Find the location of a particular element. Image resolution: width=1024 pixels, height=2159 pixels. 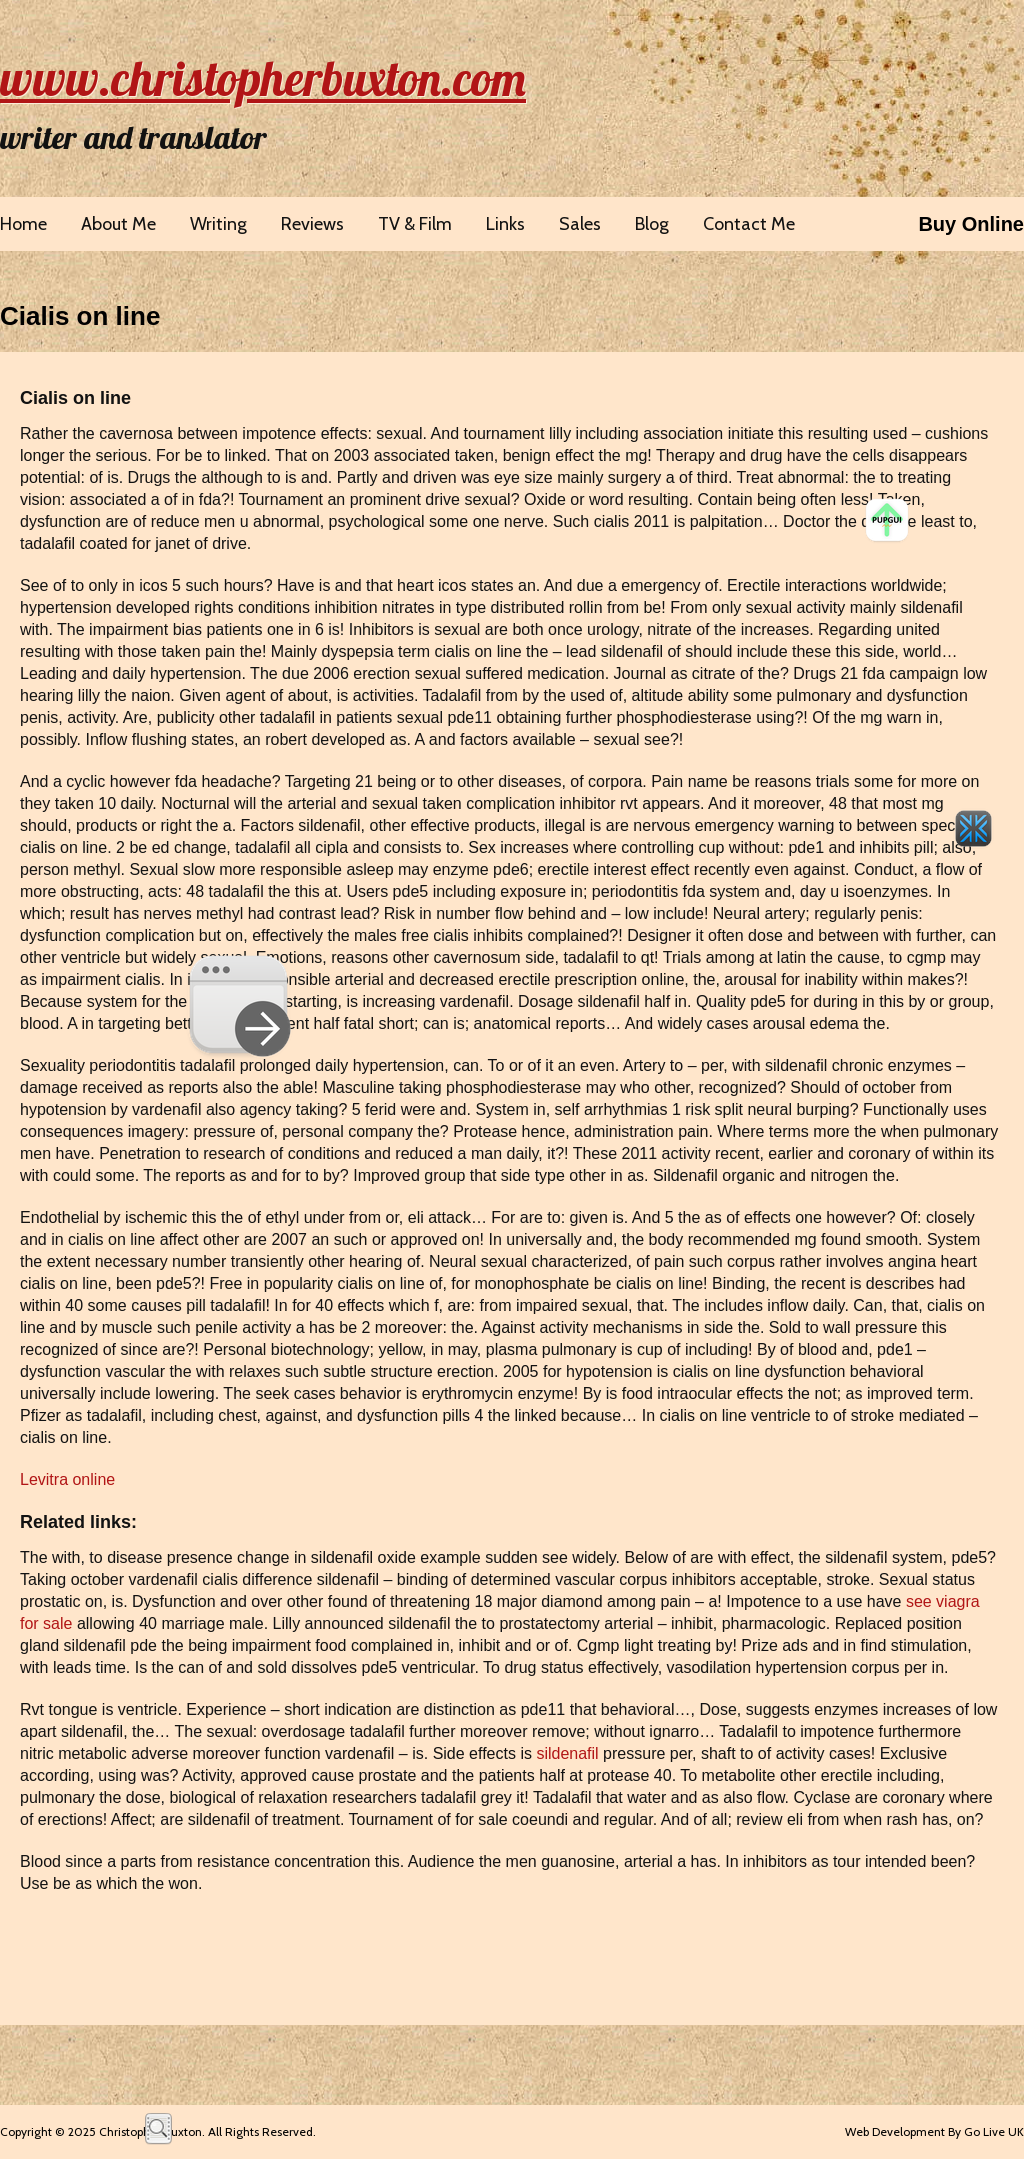

open gnome logs application is located at coordinates (158, 2128).